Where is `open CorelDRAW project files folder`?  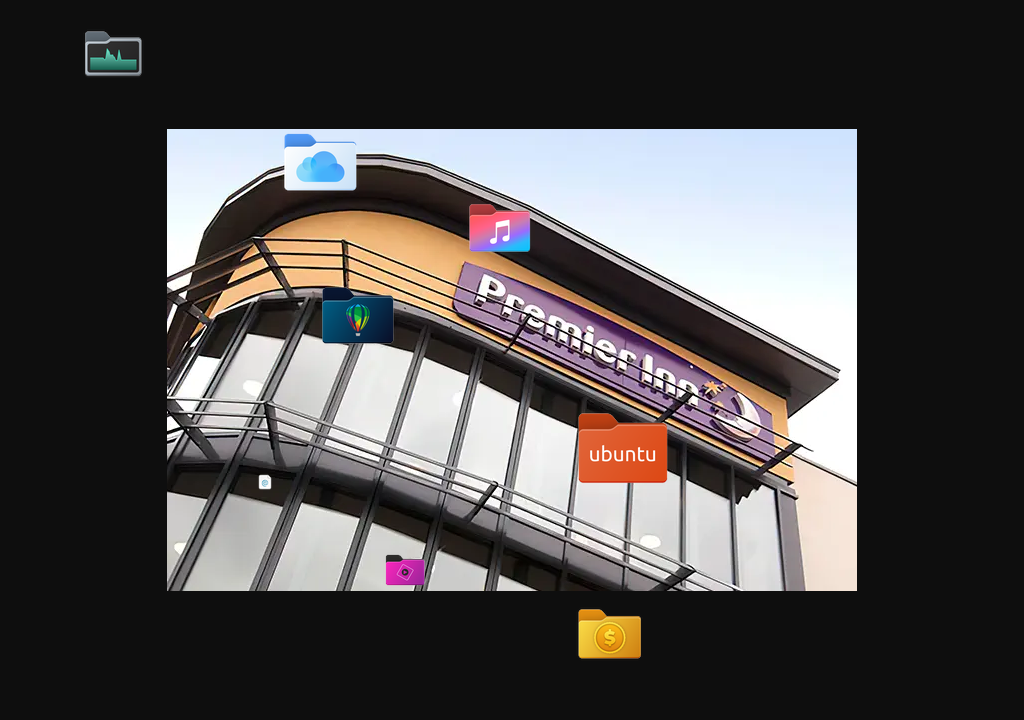 open CorelDRAW project files folder is located at coordinates (357, 317).